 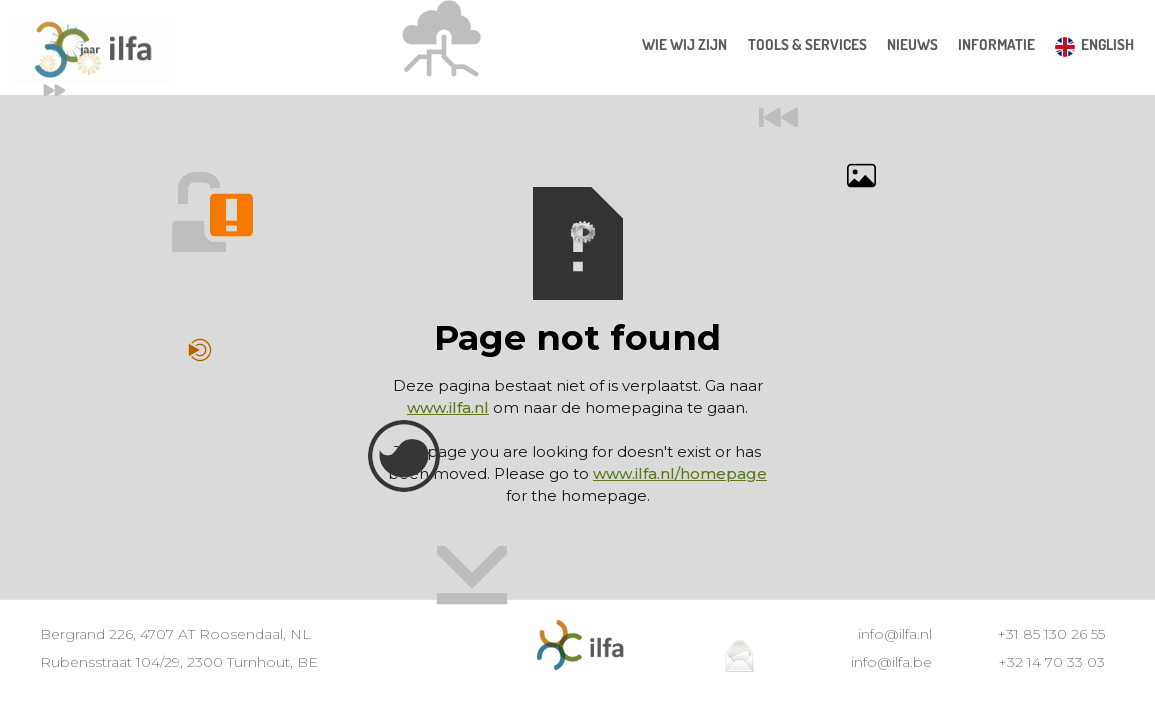 I want to click on indicates an insecure or unencrypted connection, so click(x=210, y=215).